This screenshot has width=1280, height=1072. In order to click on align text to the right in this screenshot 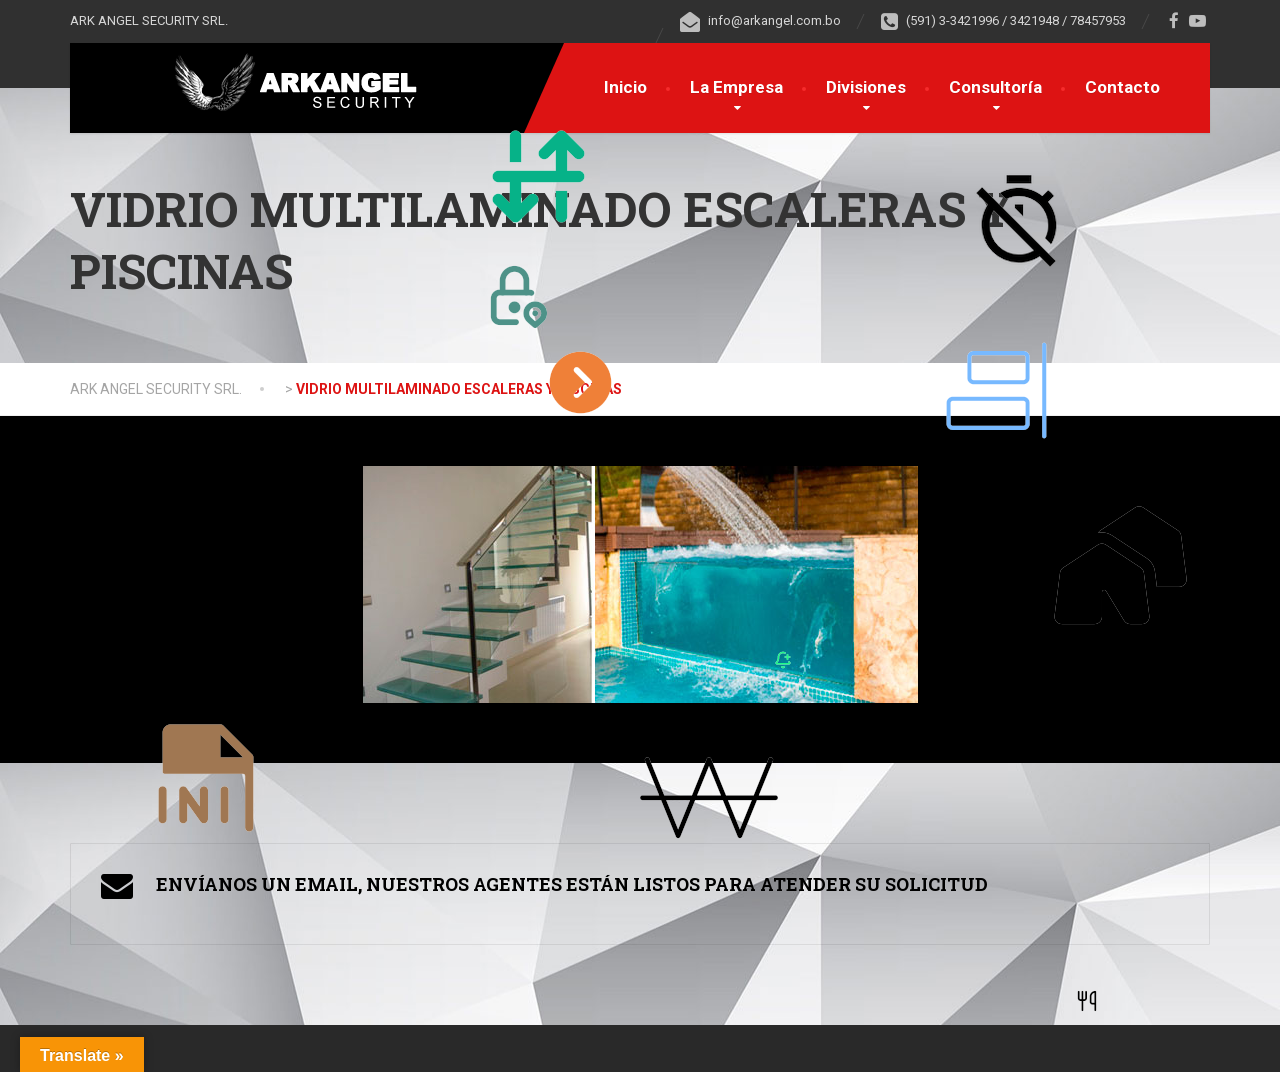, I will do `click(998, 390)`.